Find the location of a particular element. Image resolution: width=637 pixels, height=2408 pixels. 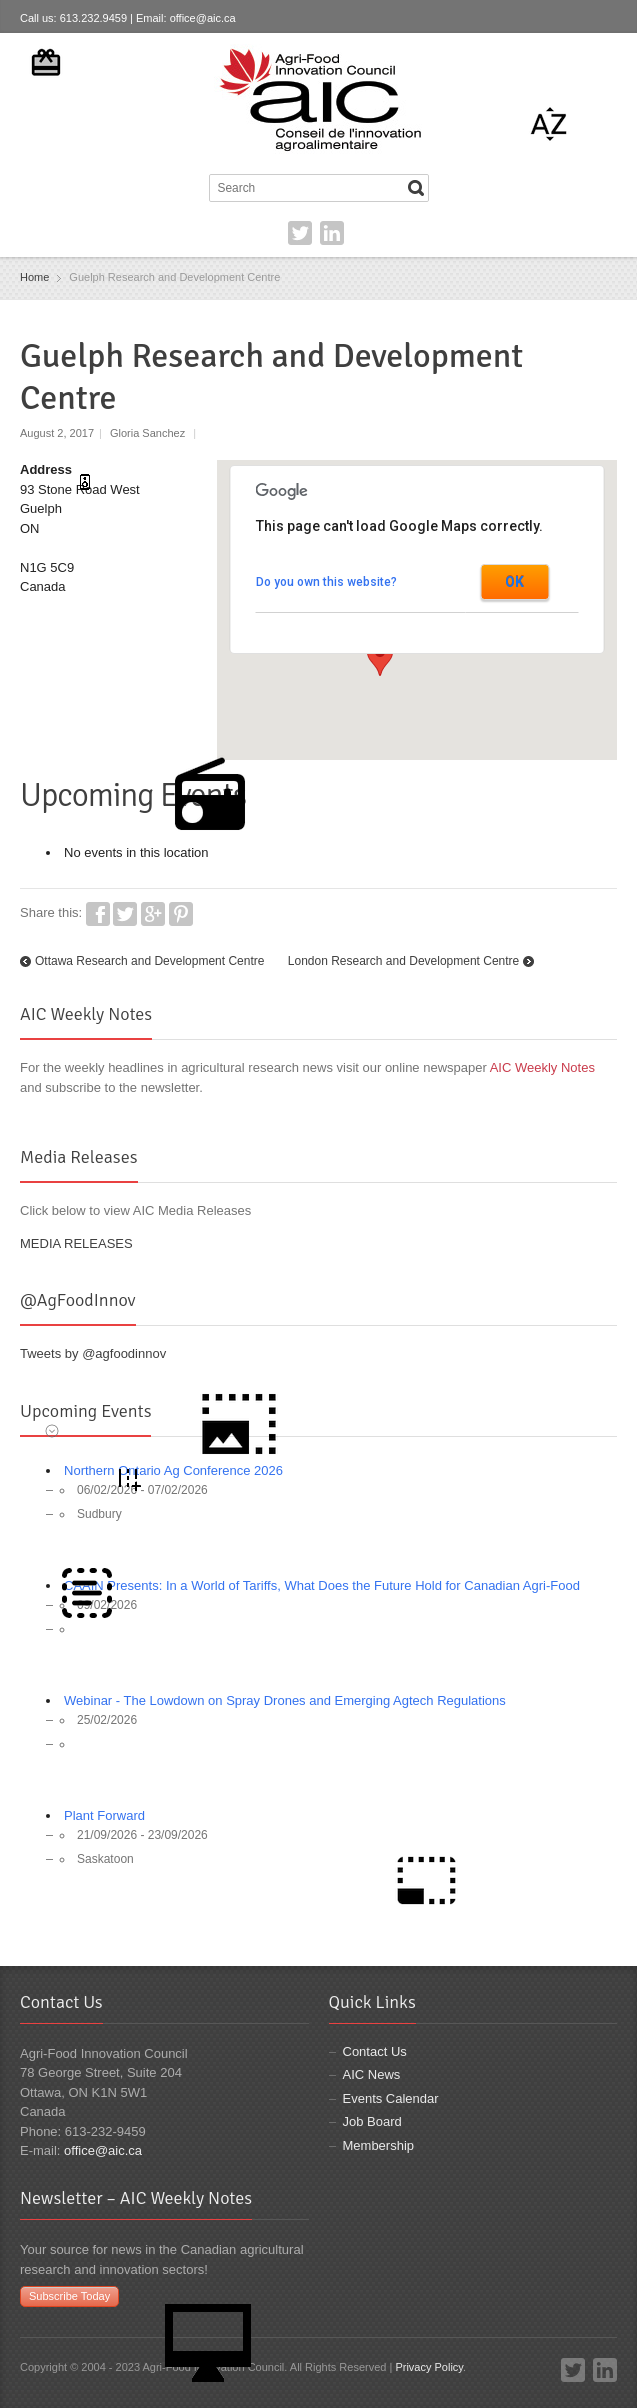

resize image to smaller dimensions is located at coordinates (426, 1880).